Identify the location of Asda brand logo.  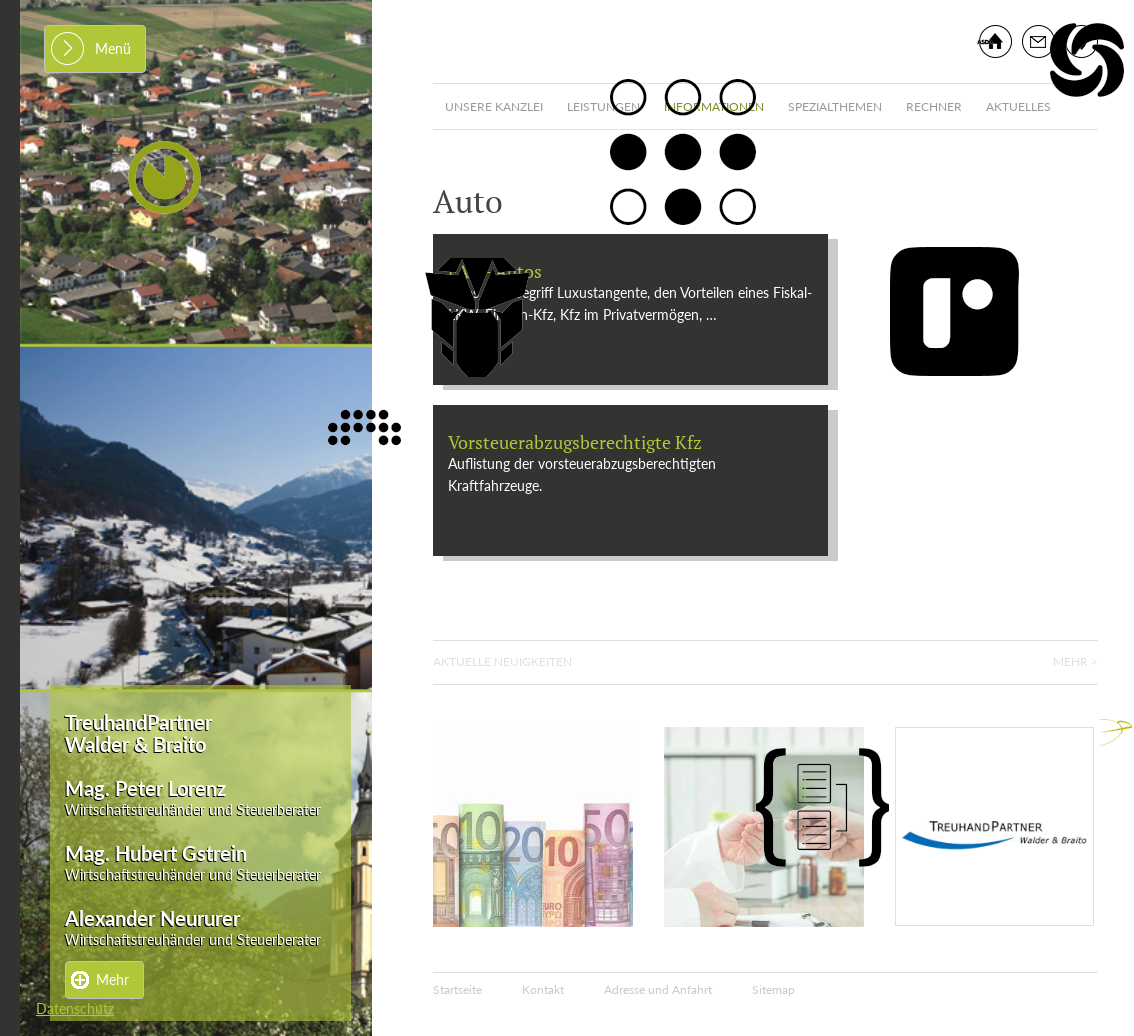
(985, 42).